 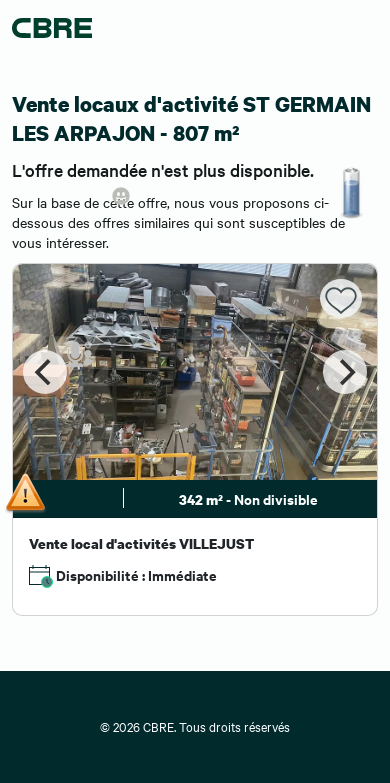 What do you see at coordinates (121, 196) in the screenshot?
I see `indicates a secret or confidential message` at bounding box center [121, 196].